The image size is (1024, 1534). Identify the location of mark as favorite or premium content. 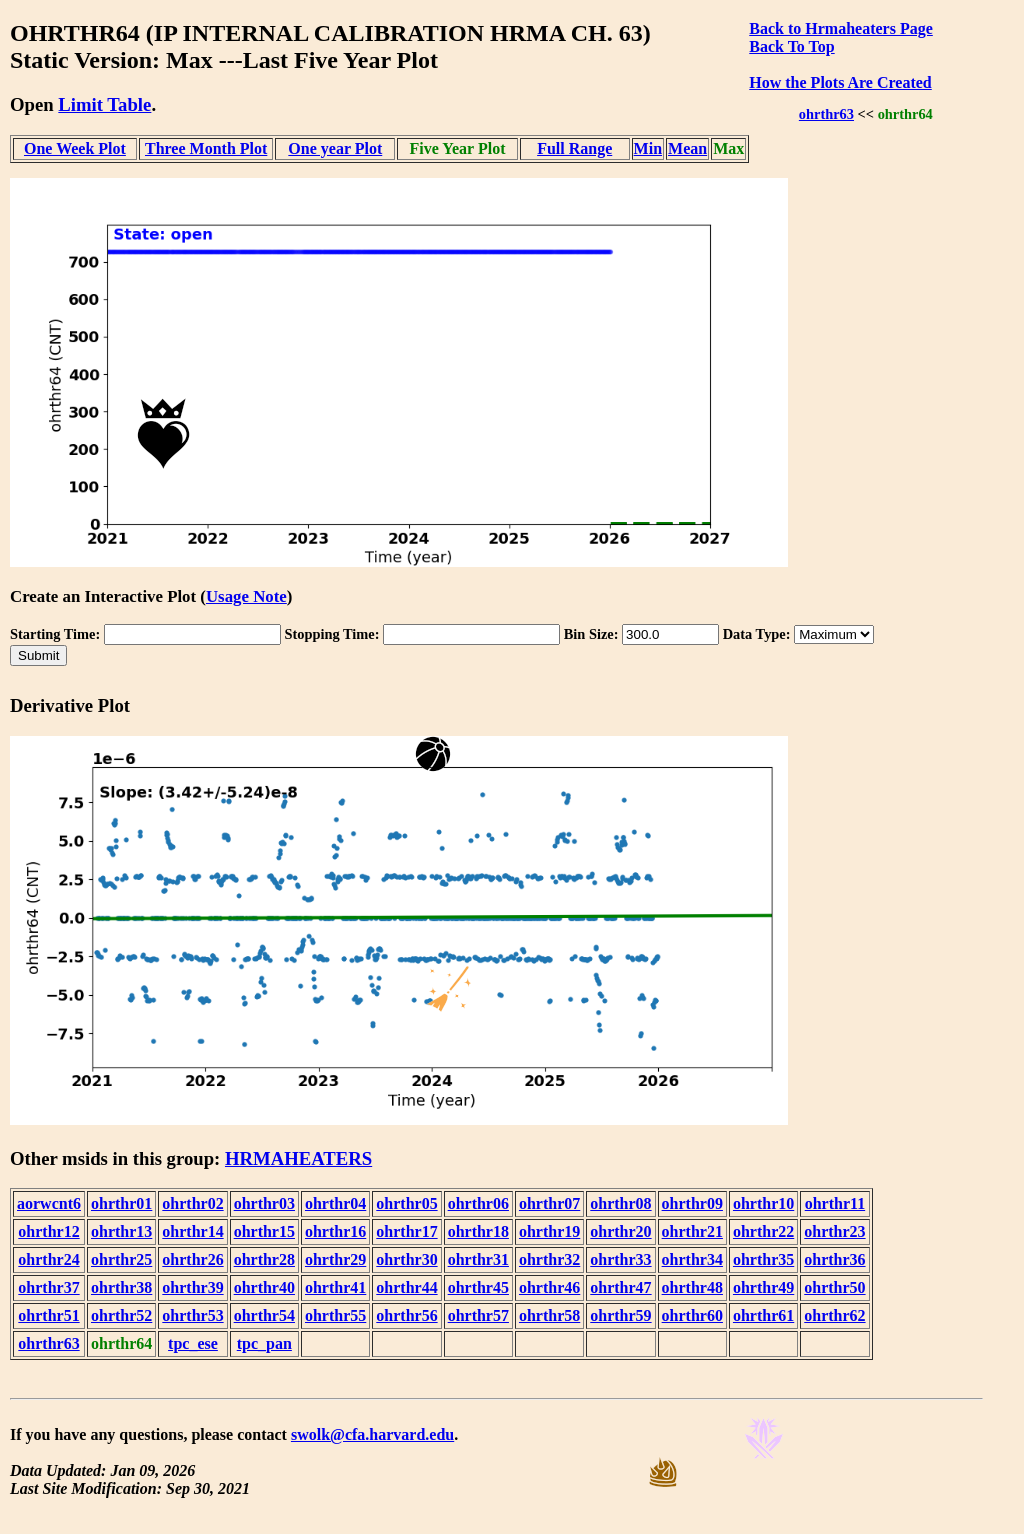
(163, 433).